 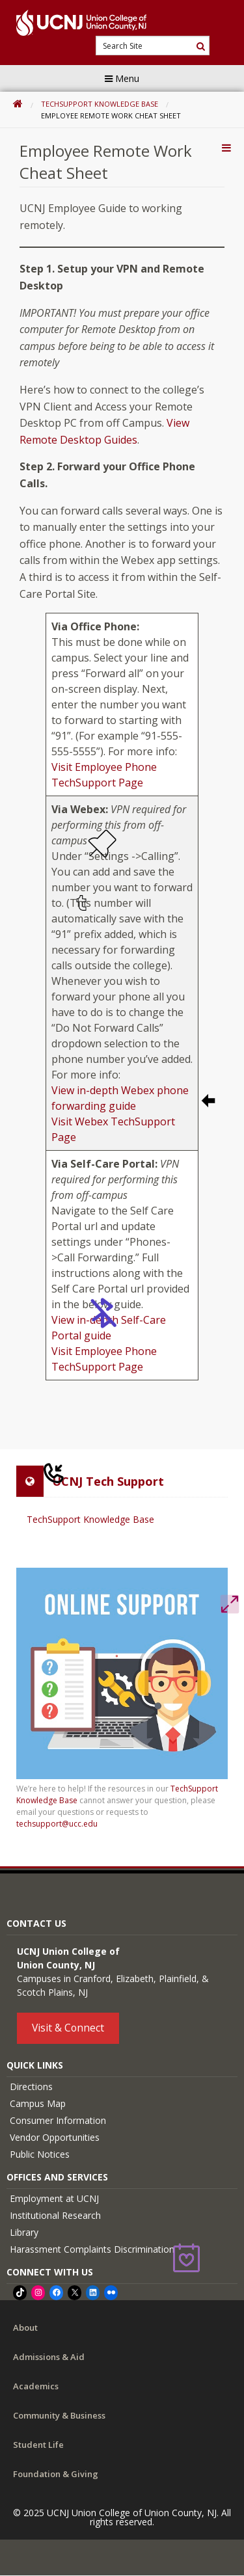 I want to click on incoming call notification, so click(x=54, y=1473).